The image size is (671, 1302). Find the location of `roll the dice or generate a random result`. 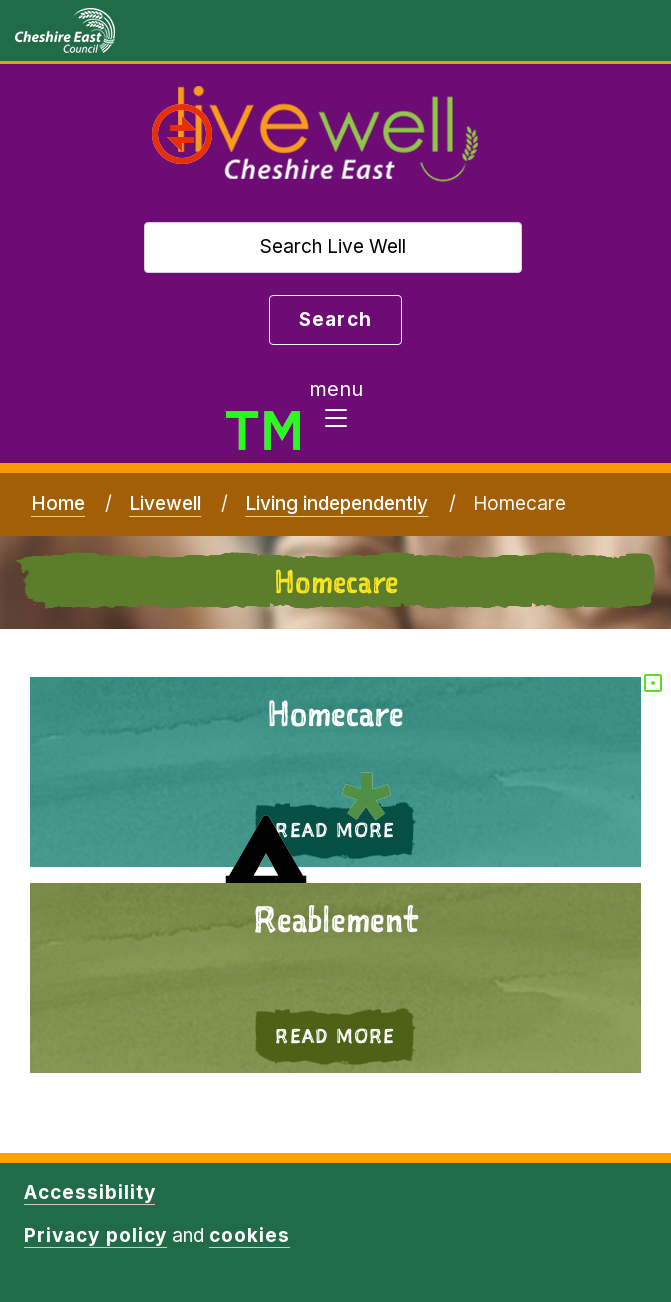

roll the dice or generate a random result is located at coordinates (653, 683).